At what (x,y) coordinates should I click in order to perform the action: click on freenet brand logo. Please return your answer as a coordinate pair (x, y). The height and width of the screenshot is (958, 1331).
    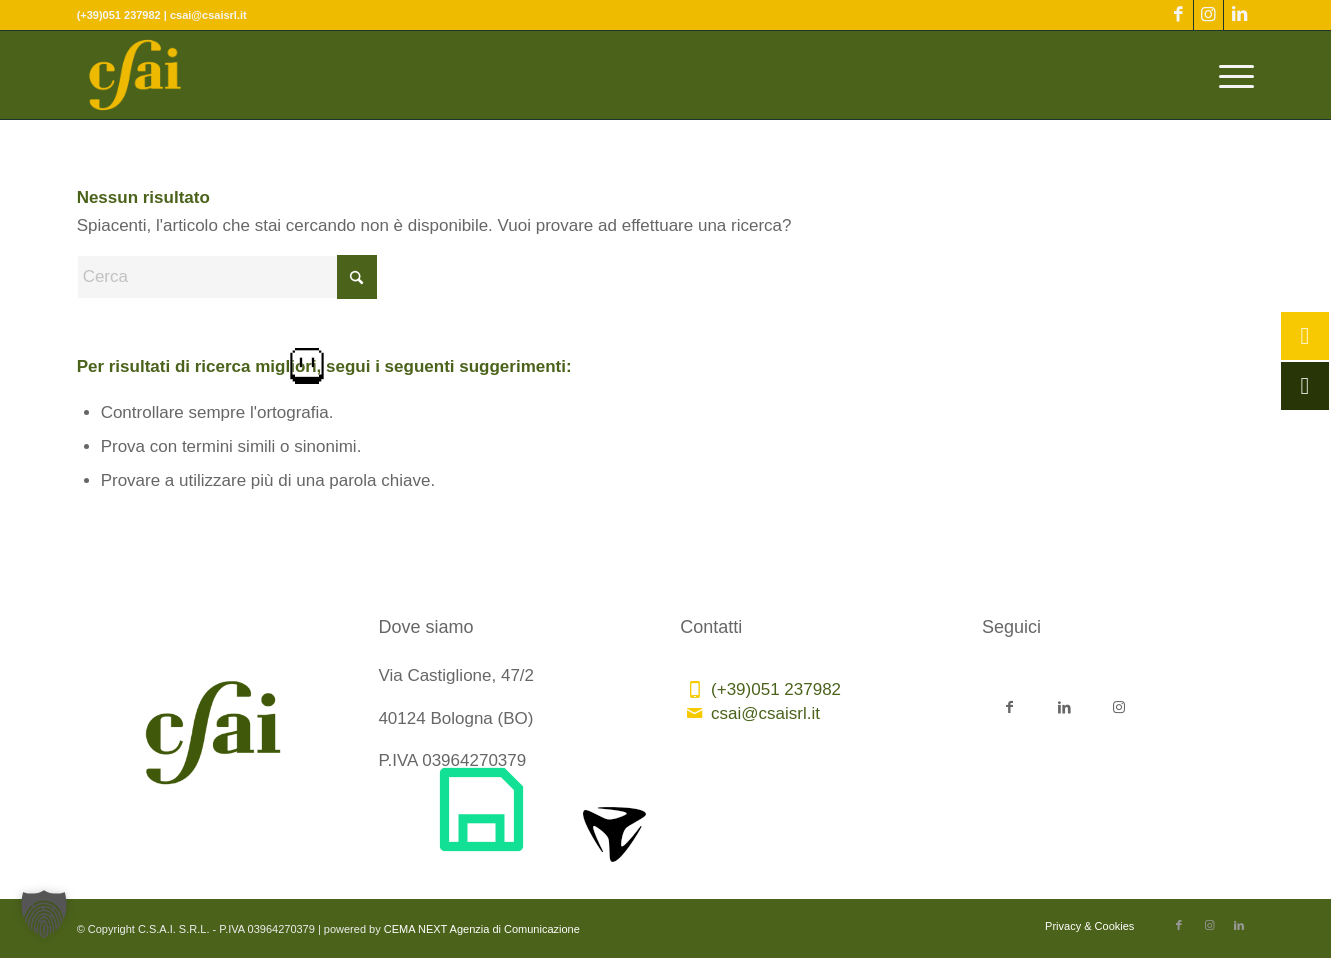
    Looking at the image, I should click on (614, 834).